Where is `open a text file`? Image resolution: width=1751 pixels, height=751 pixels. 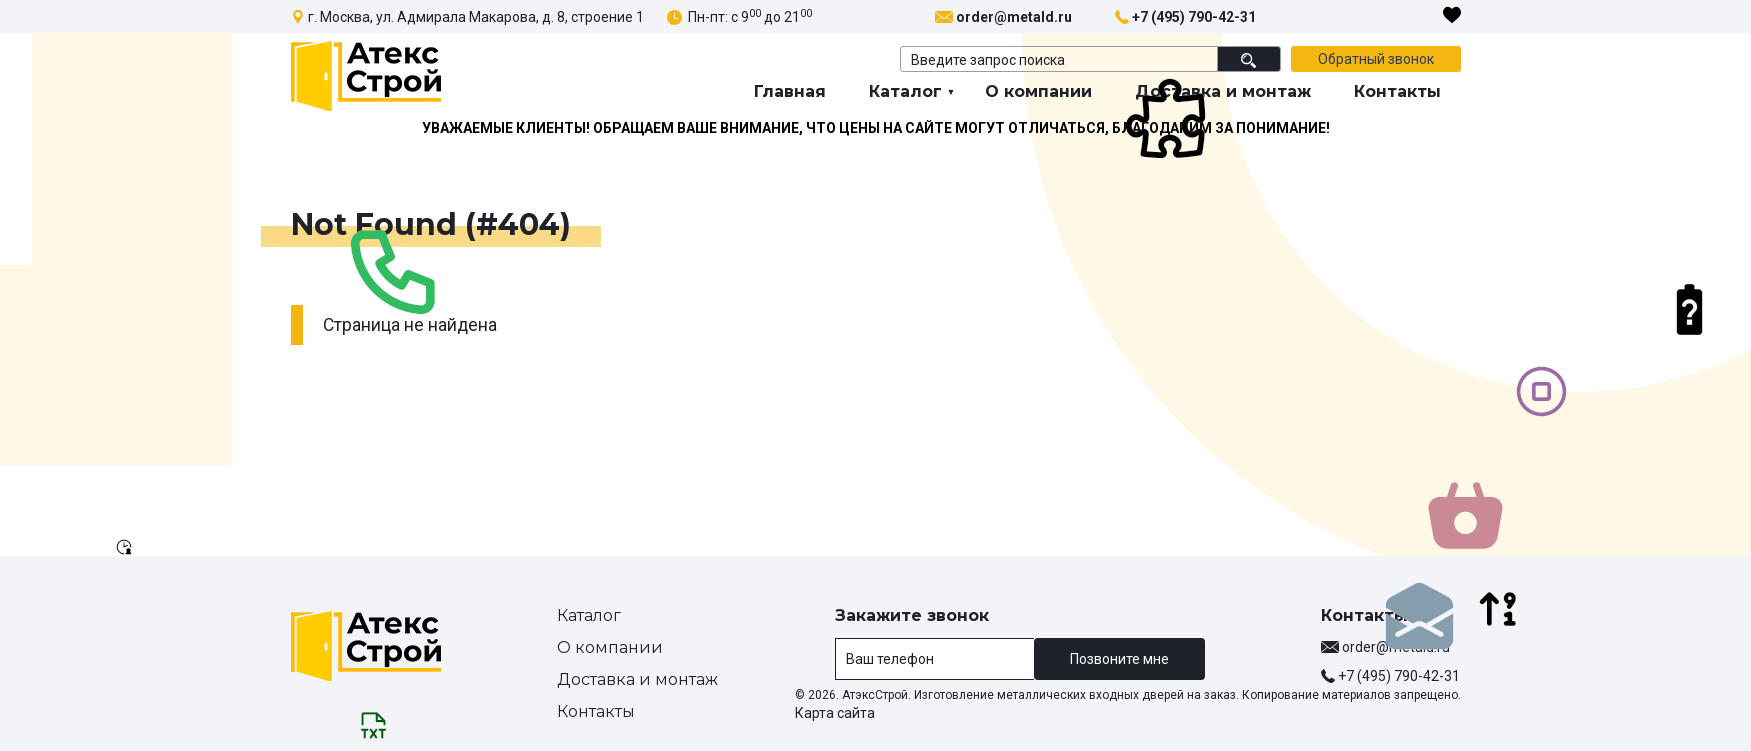 open a text file is located at coordinates (373, 726).